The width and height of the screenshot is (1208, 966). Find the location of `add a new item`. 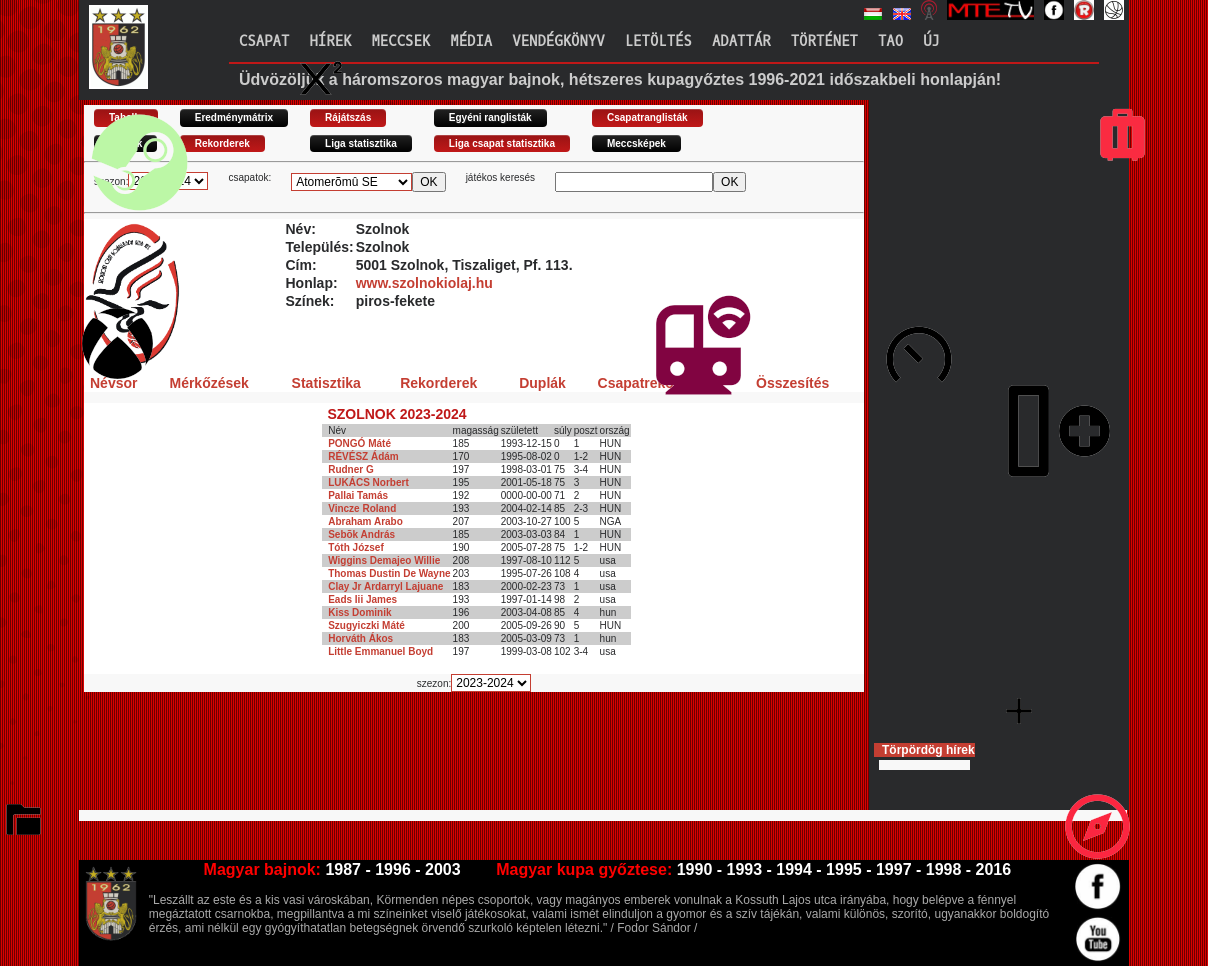

add a new item is located at coordinates (1019, 711).